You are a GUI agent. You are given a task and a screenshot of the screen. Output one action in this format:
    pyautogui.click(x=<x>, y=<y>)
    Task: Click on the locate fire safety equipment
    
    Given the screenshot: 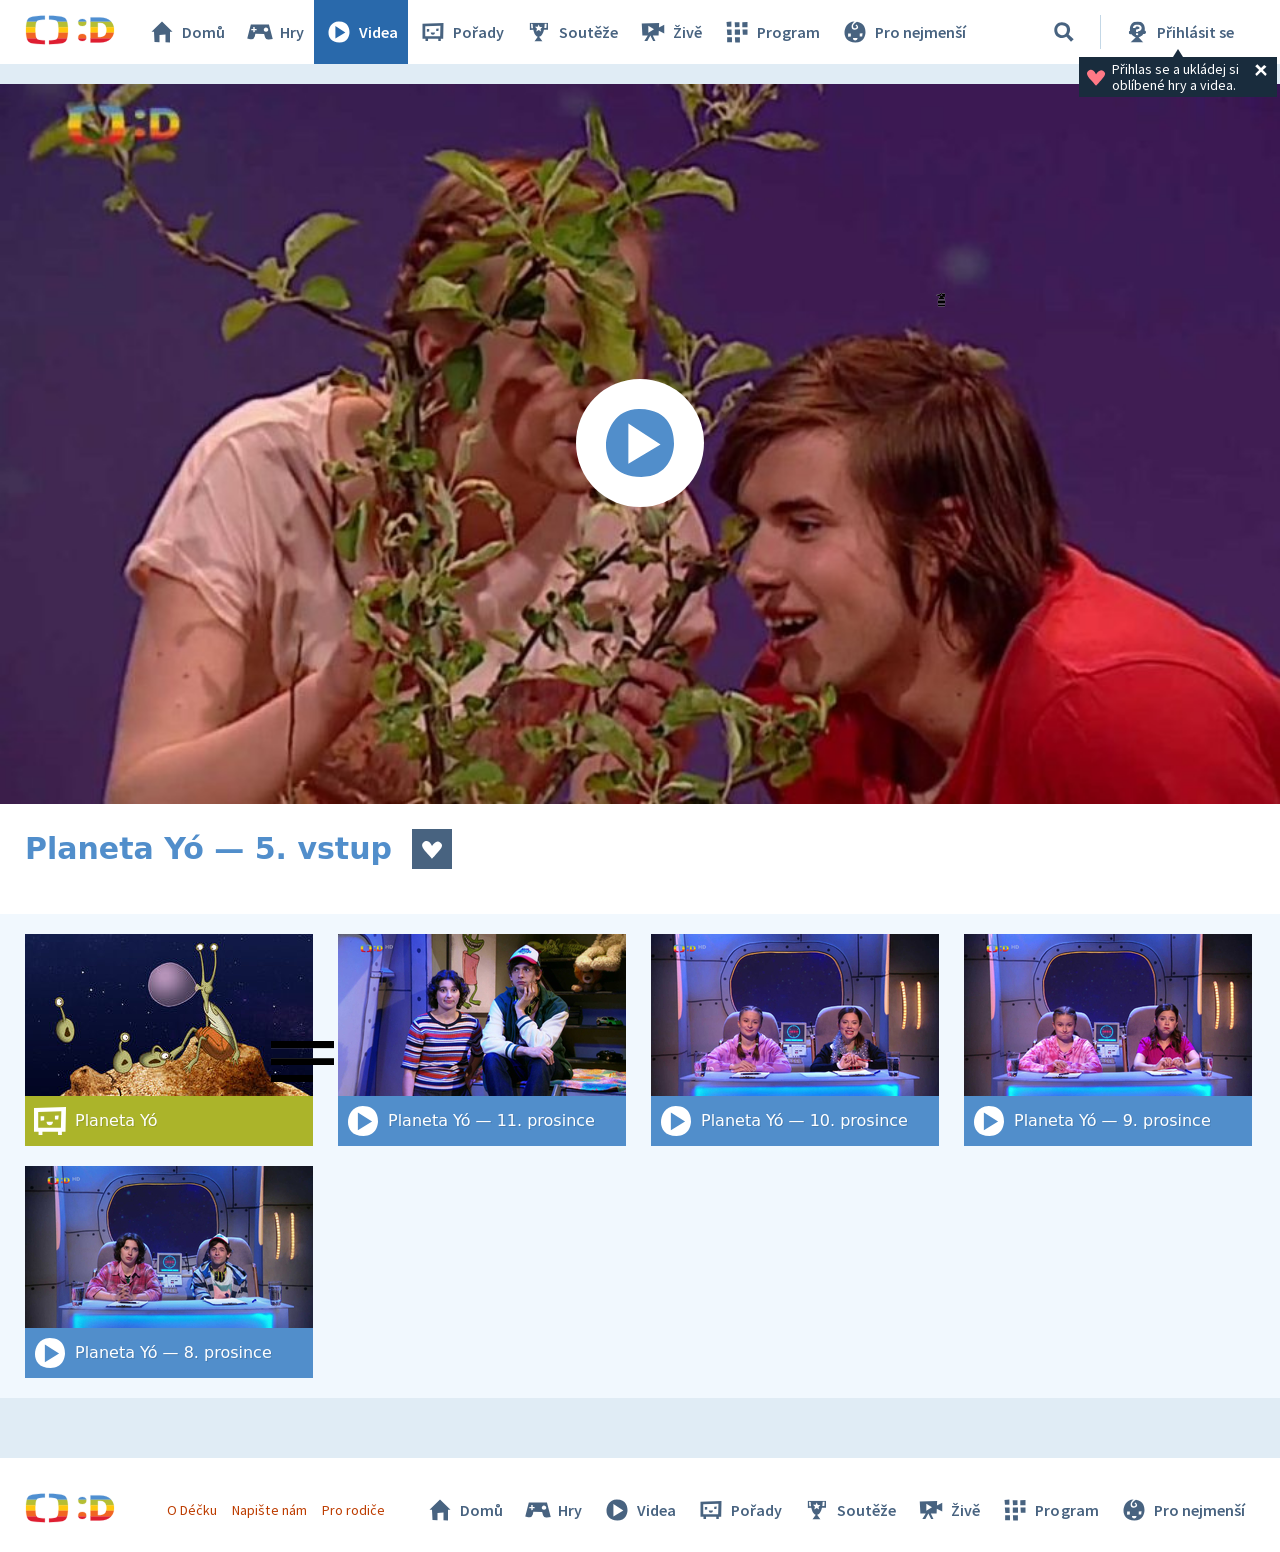 What is the action you would take?
    pyautogui.click(x=941, y=299)
    